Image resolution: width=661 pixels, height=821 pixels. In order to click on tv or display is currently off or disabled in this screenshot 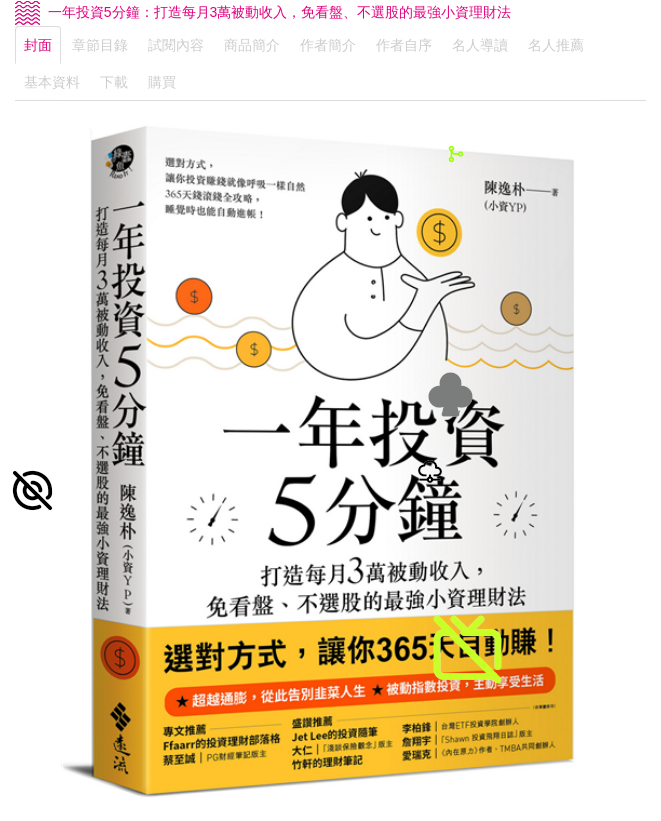, I will do `click(467, 649)`.